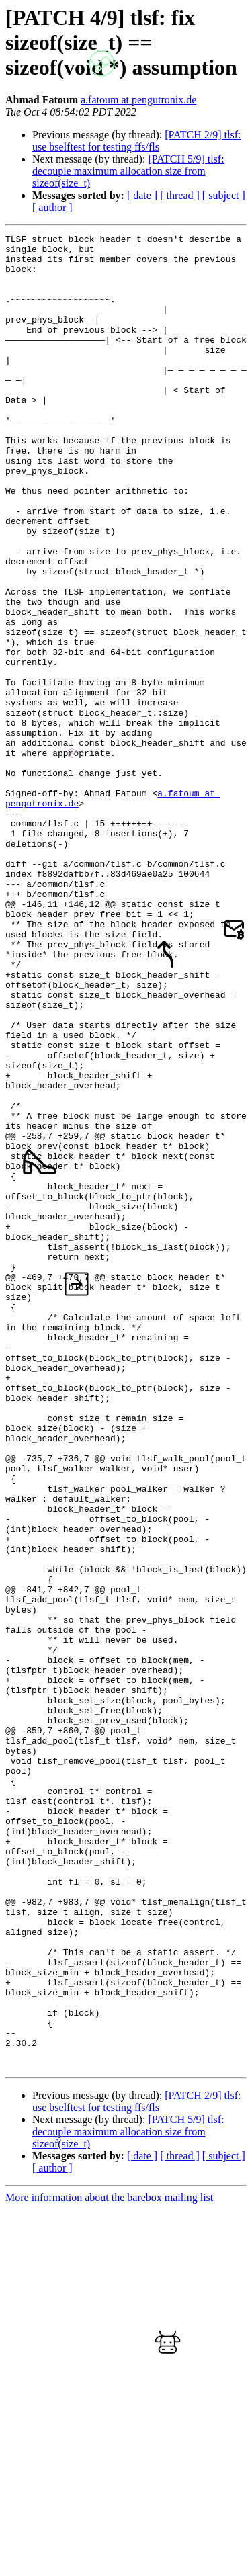 This screenshot has width=252, height=2576. What do you see at coordinates (234, 929) in the screenshot?
I see `receive bitcoin payment notifications` at bounding box center [234, 929].